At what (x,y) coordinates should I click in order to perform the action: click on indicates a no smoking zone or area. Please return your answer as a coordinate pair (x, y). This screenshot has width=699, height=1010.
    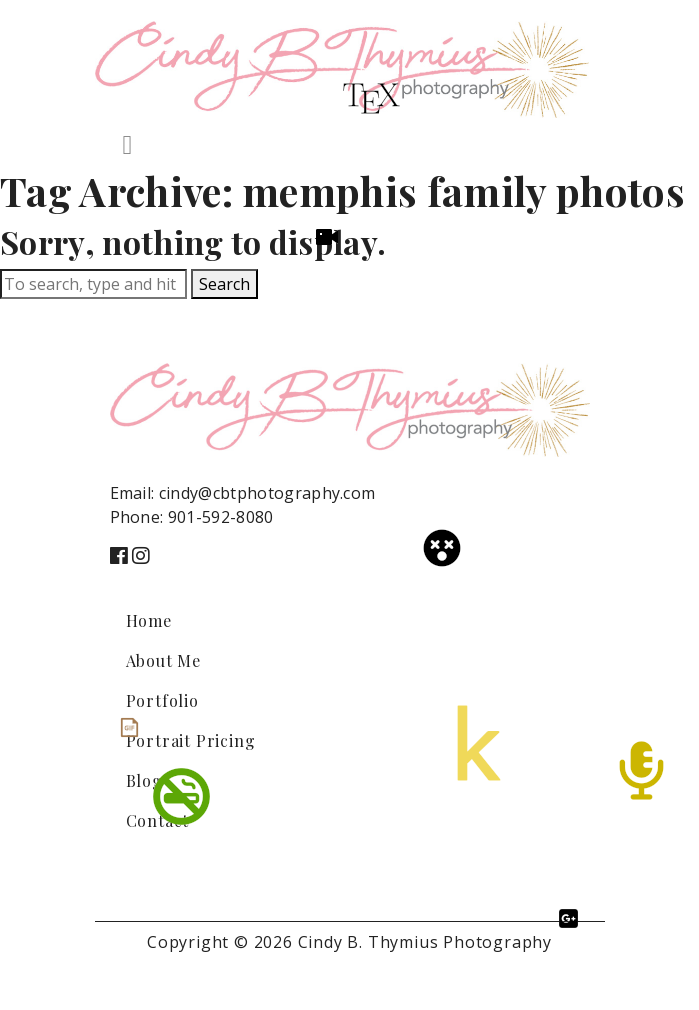
    Looking at the image, I should click on (181, 796).